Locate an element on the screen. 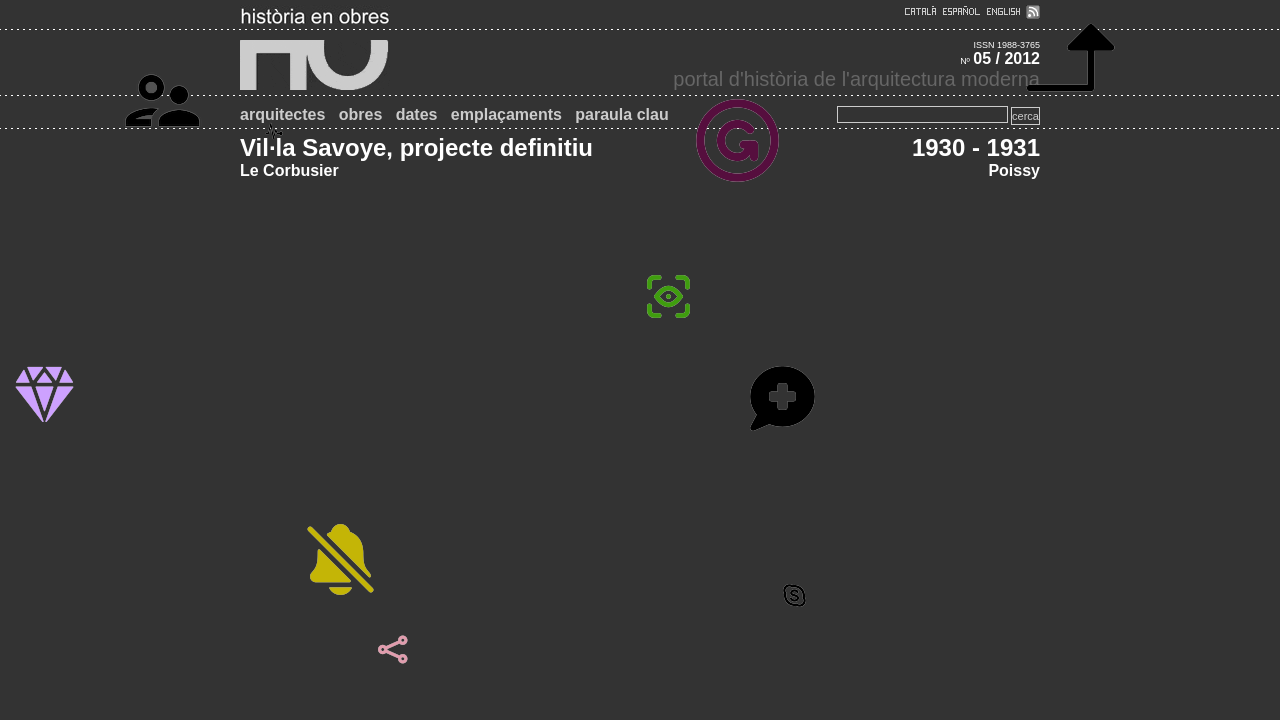 This screenshot has width=1280, height=720. mute or disable notifications is located at coordinates (340, 559).